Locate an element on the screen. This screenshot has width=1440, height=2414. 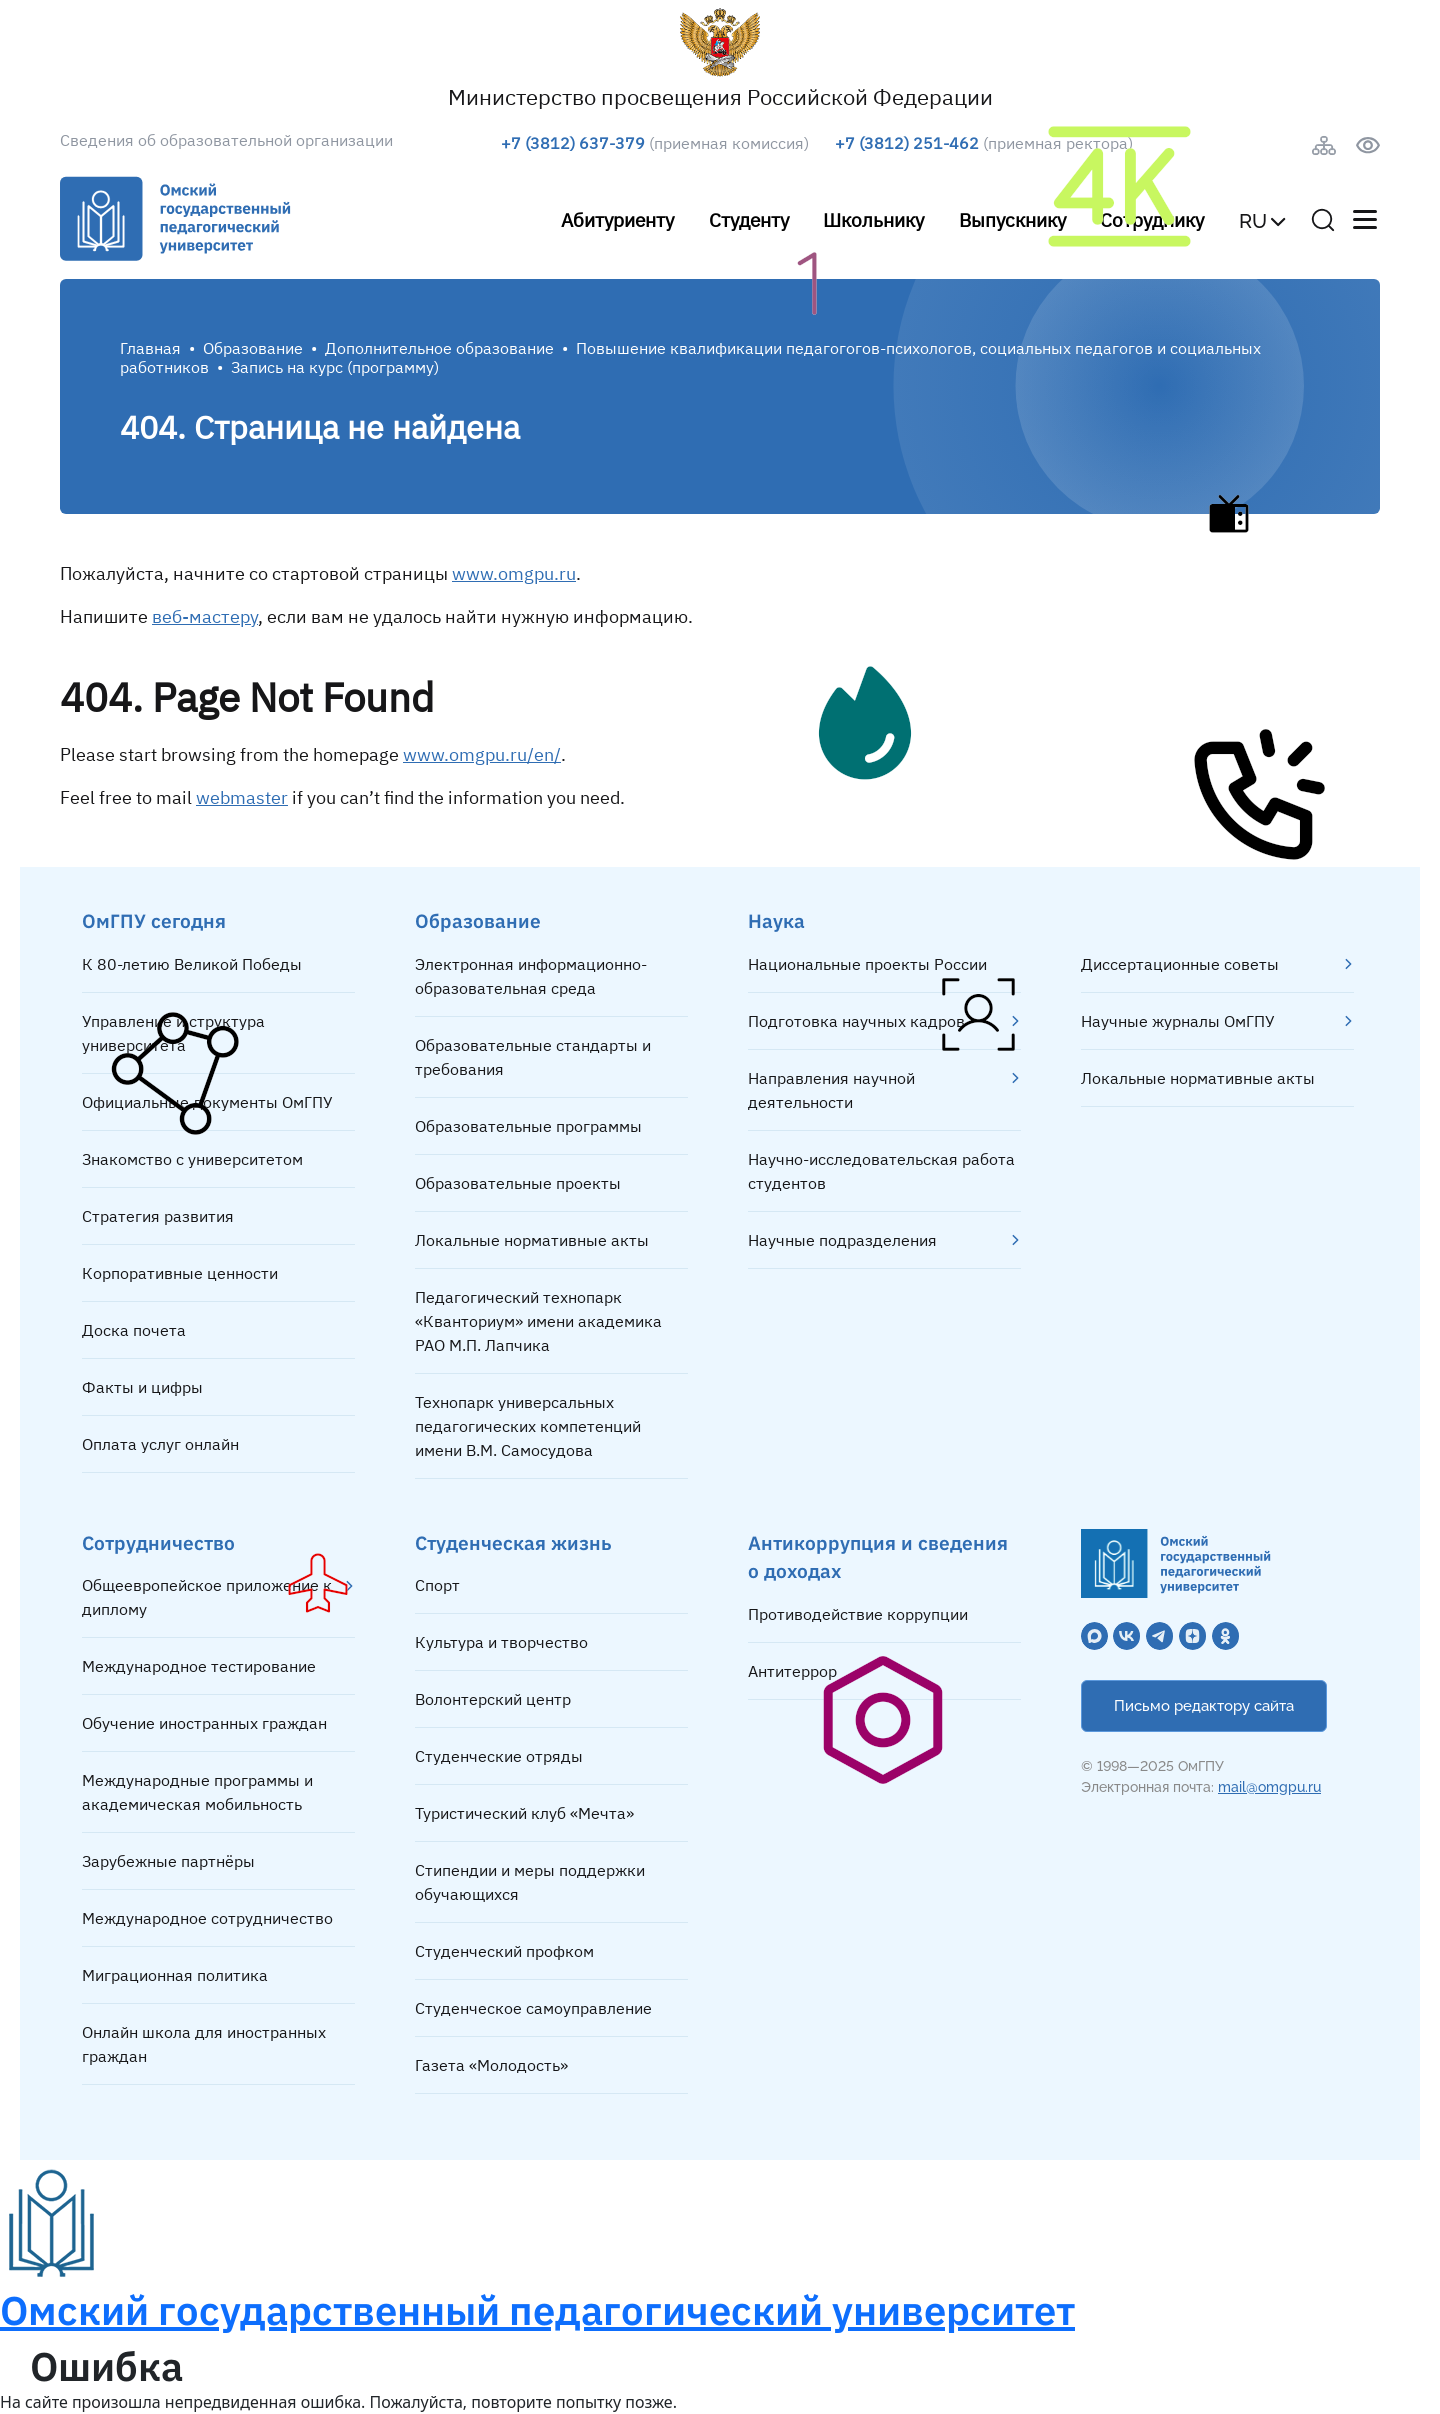
incoming call notification is located at coordinates (1256, 797).